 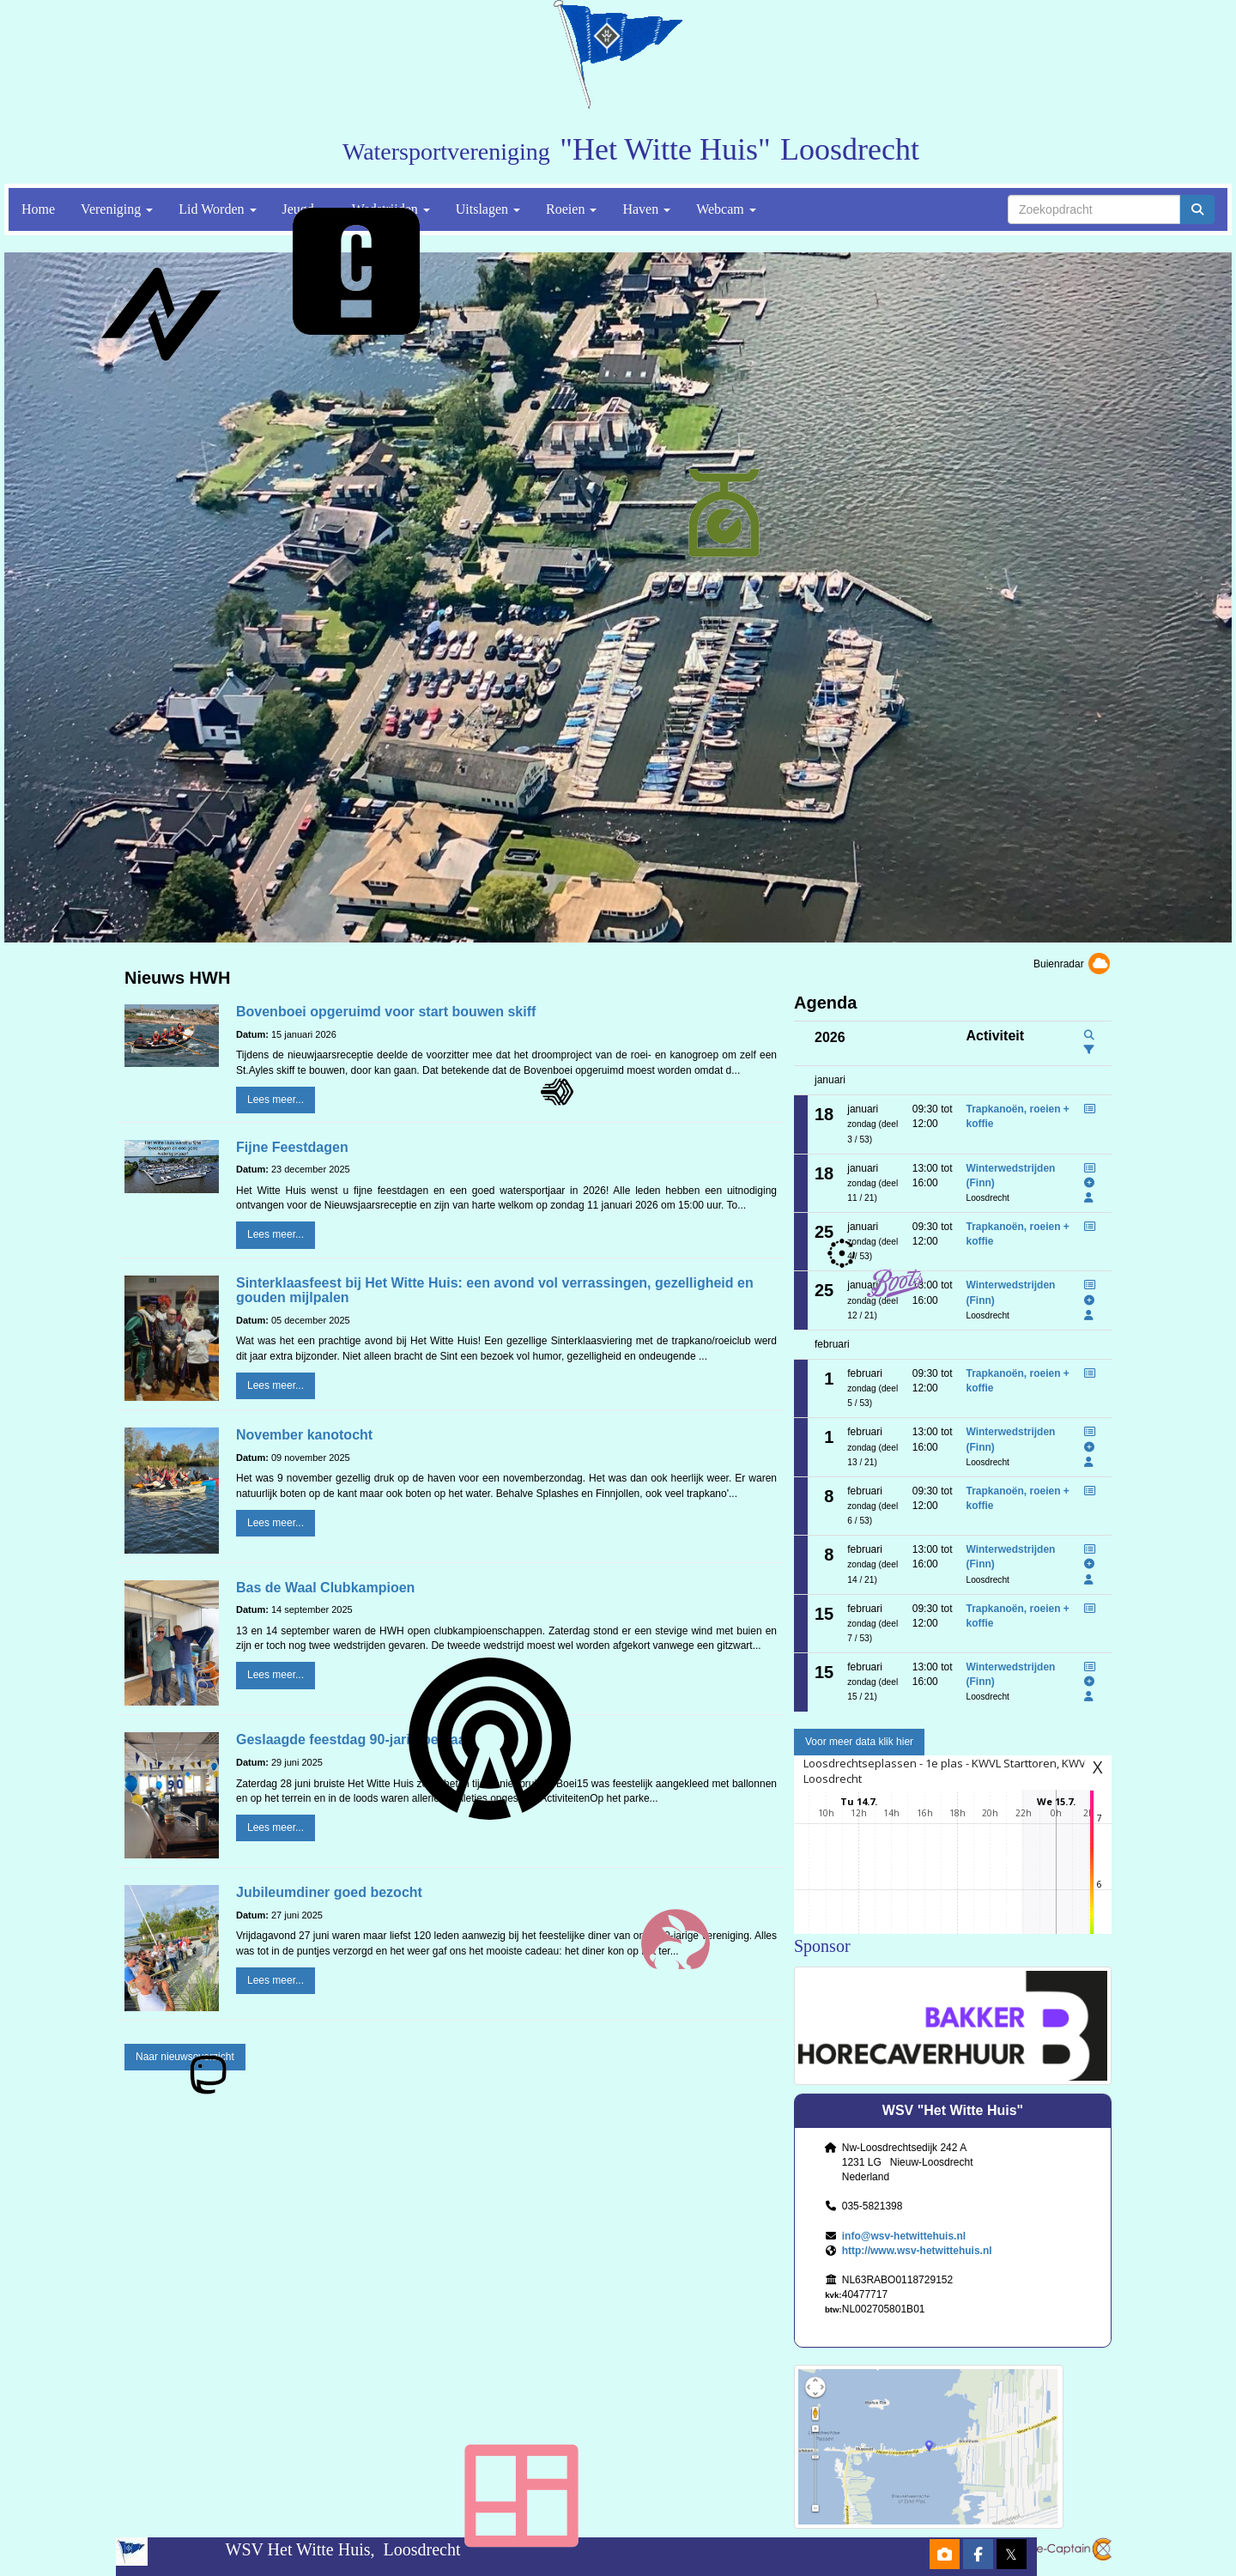 I want to click on pm2 process manager logo, so click(x=557, y=1092).